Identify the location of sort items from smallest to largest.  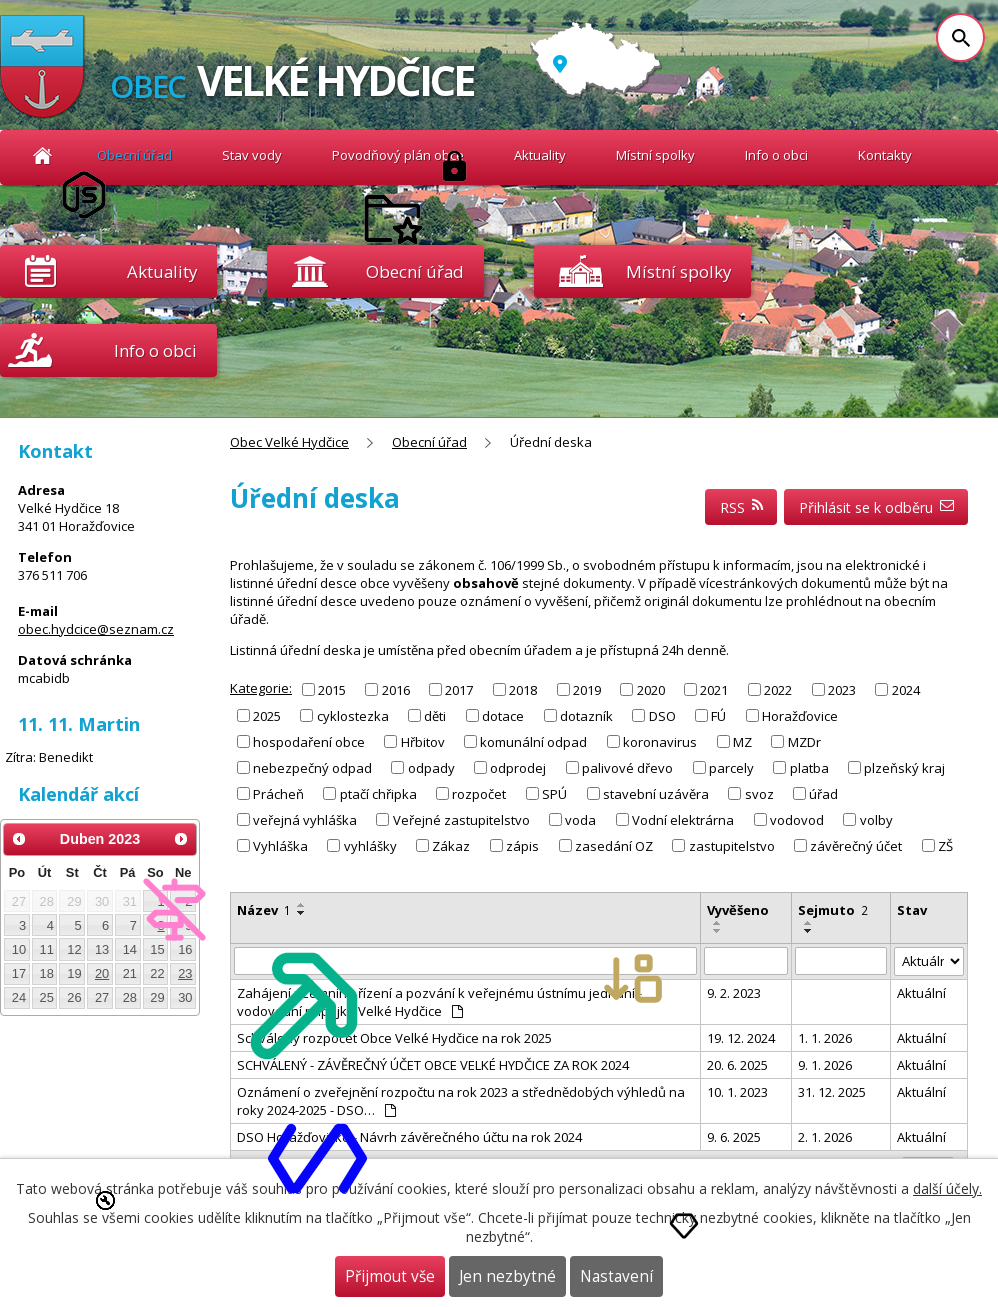
(631, 978).